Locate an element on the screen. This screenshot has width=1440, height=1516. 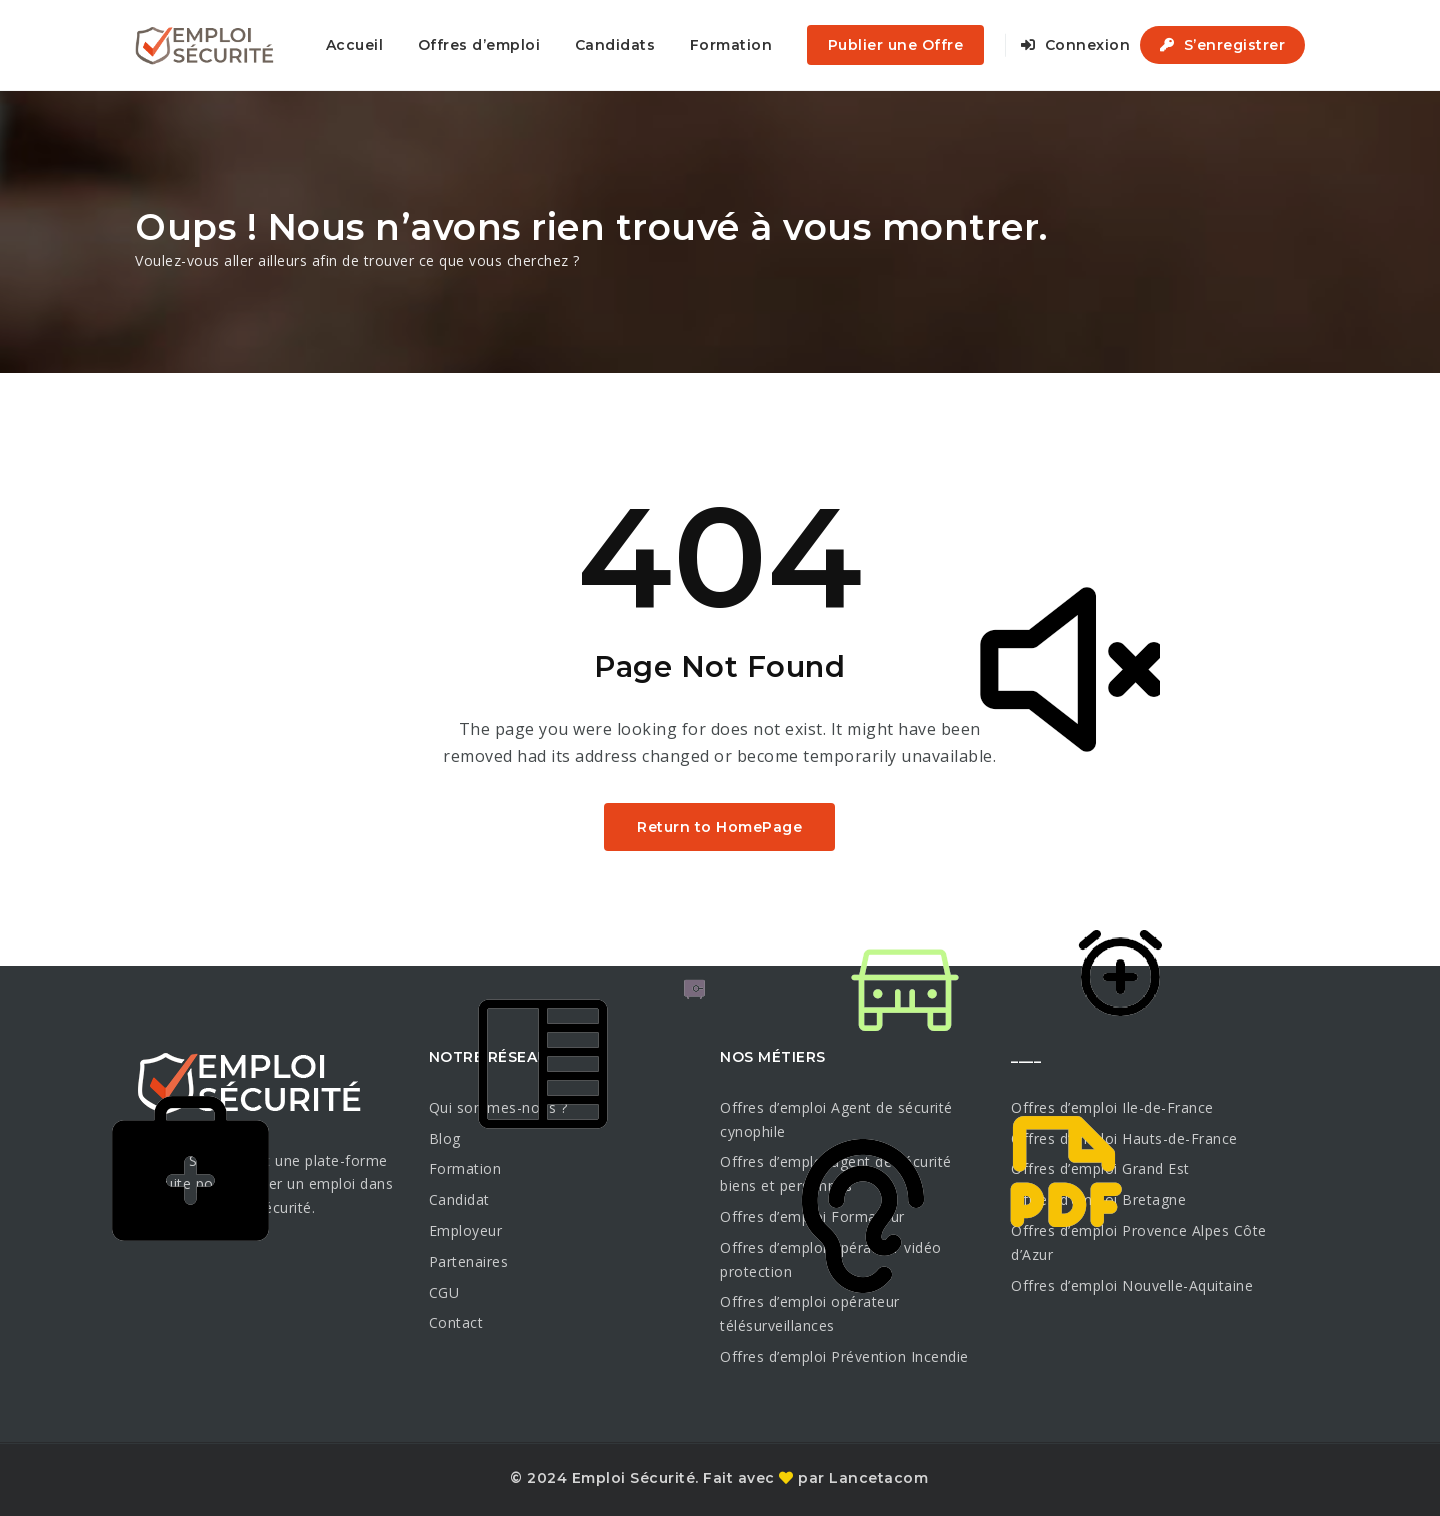
access secure storage or vault is located at coordinates (694, 988).